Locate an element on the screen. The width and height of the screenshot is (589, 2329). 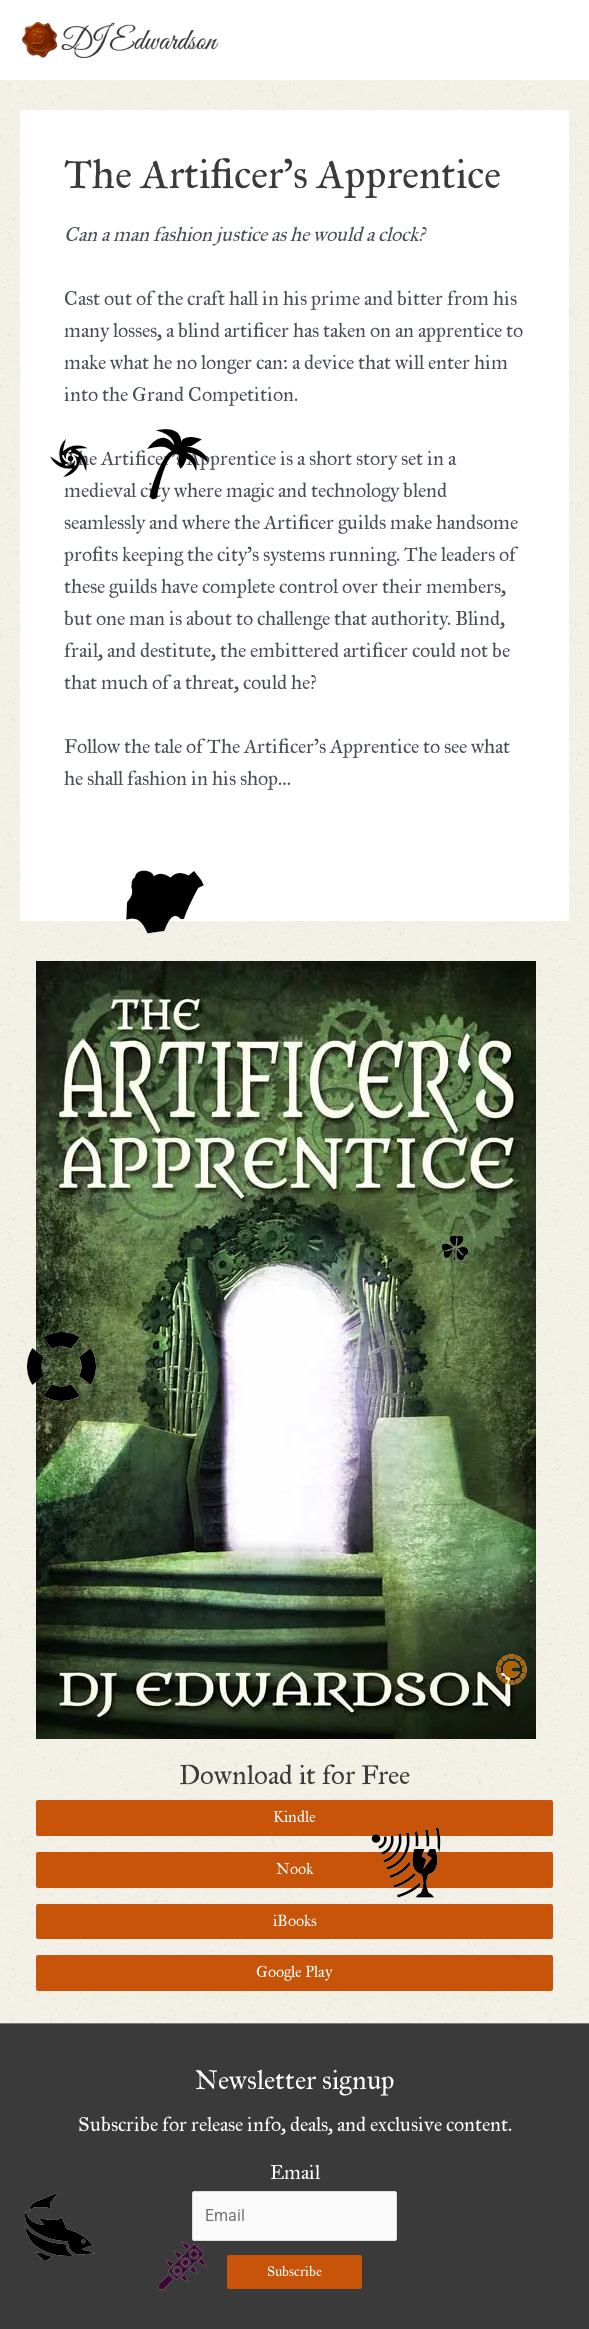
select salmon as an ingredient is located at coordinates (60, 2227).